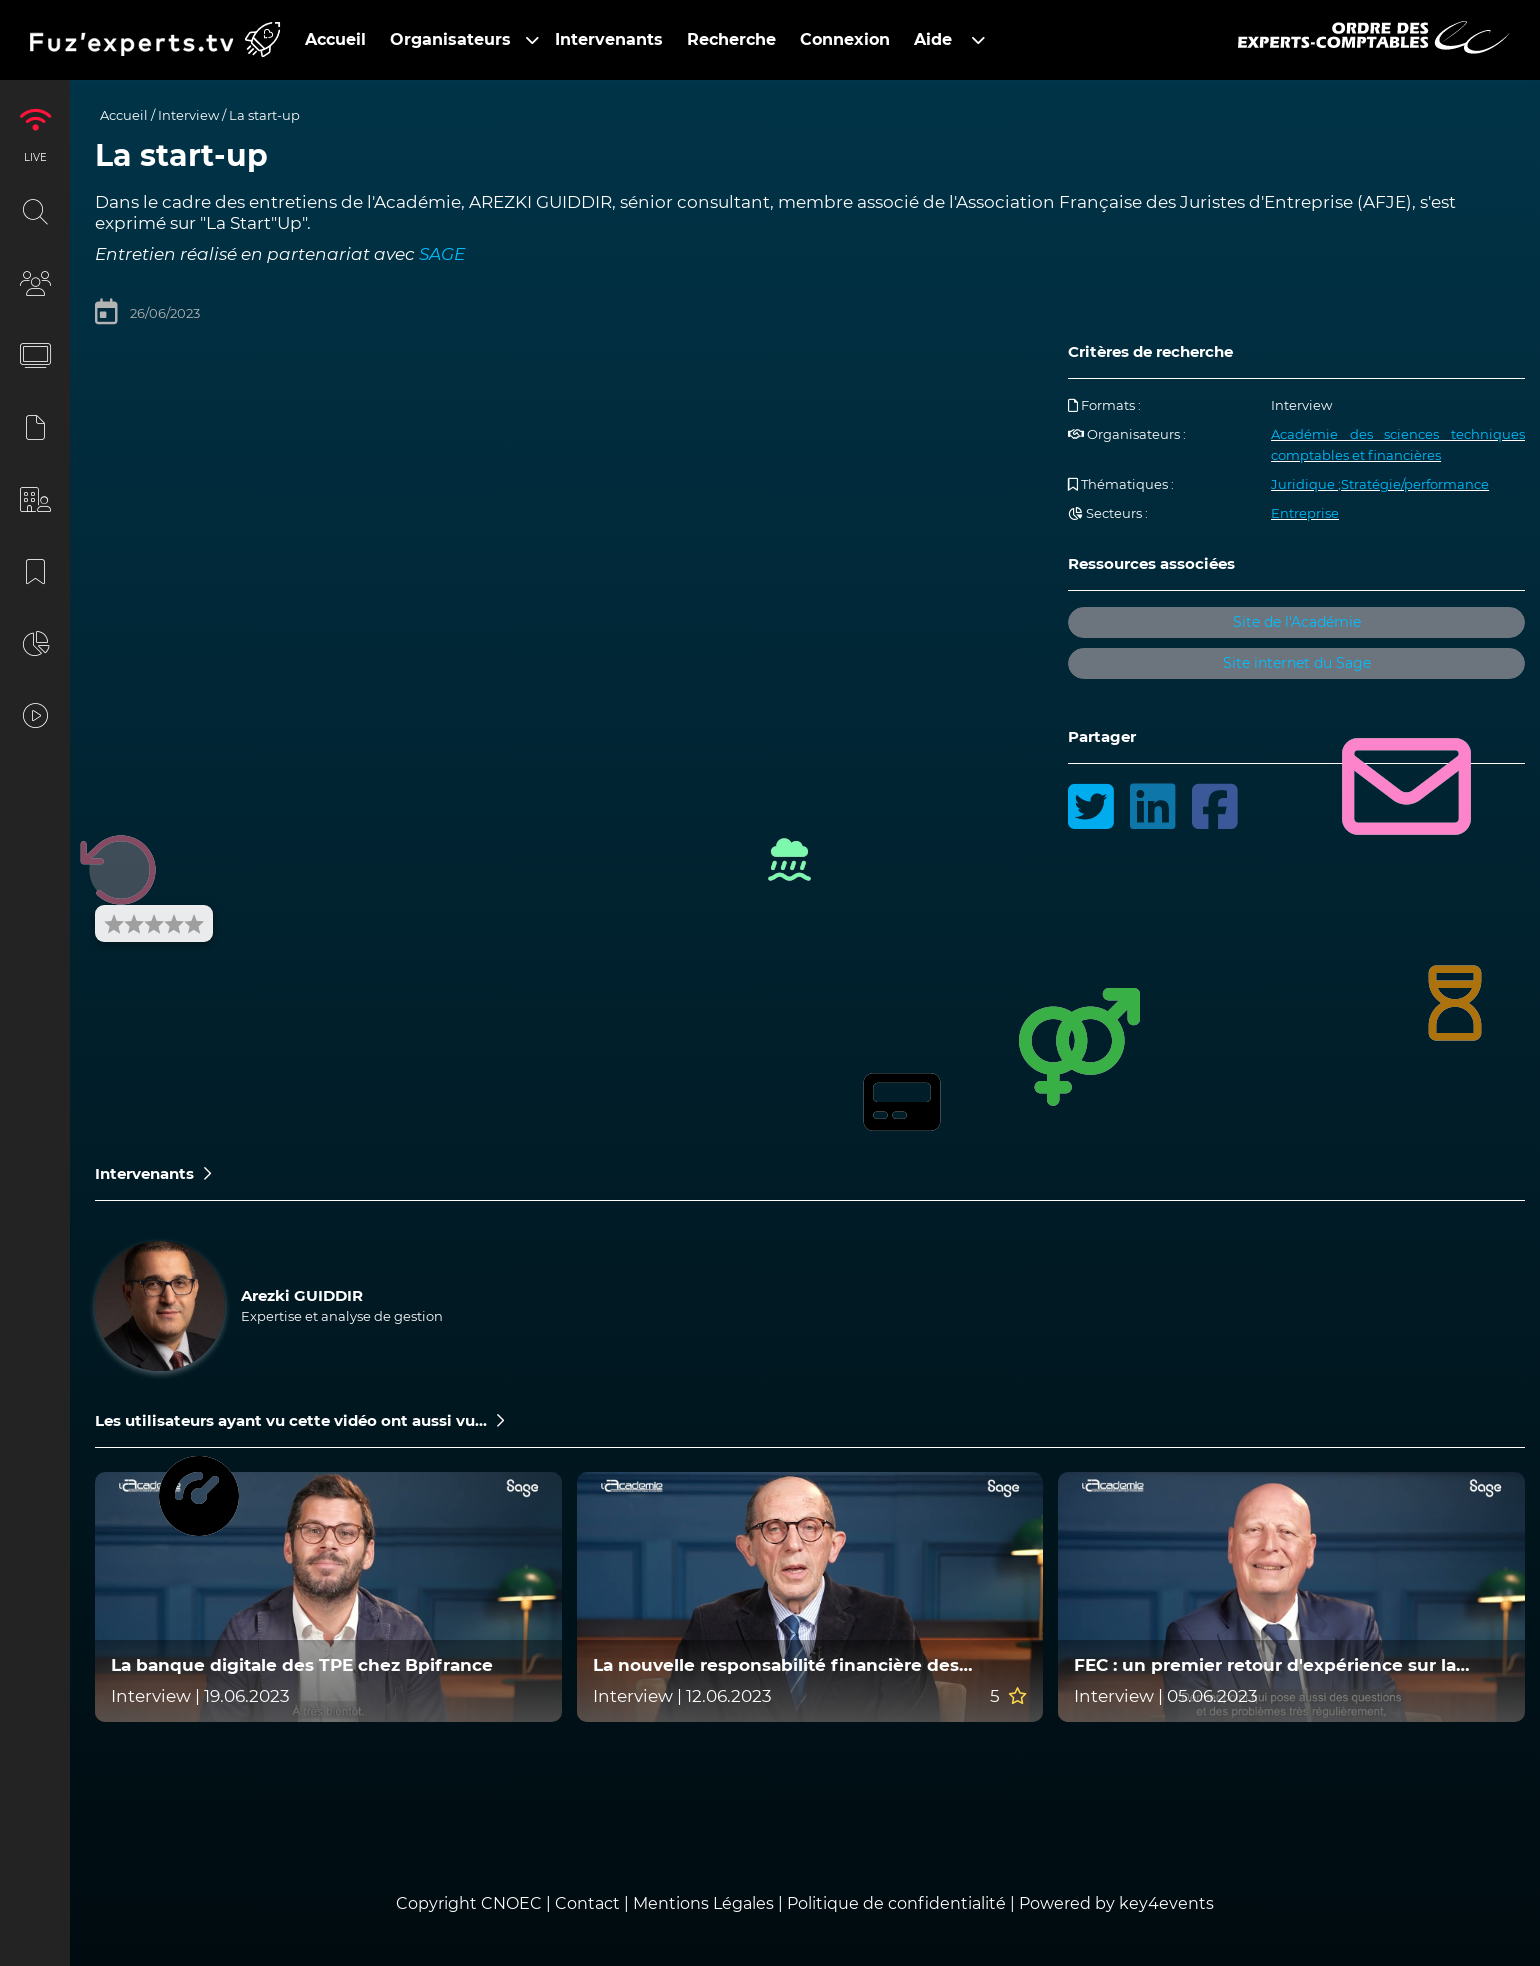 The image size is (1540, 1966). What do you see at coordinates (1078, 1050) in the screenshot?
I see `indicates gender or sex selection options` at bounding box center [1078, 1050].